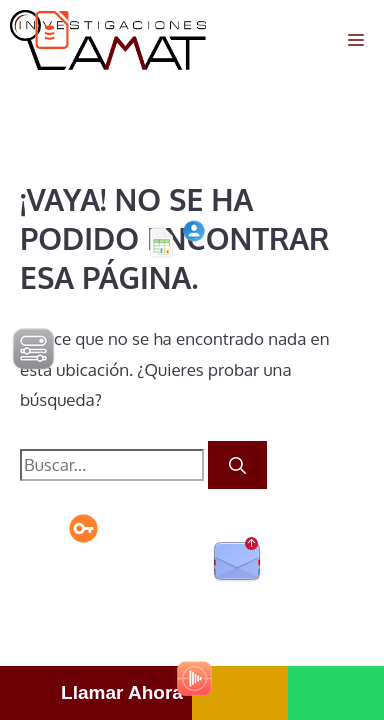 The image size is (384, 720). What do you see at coordinates (33, 349) in the screenshot?
I see `open interface design preferences` at bounding box center [33, 349].